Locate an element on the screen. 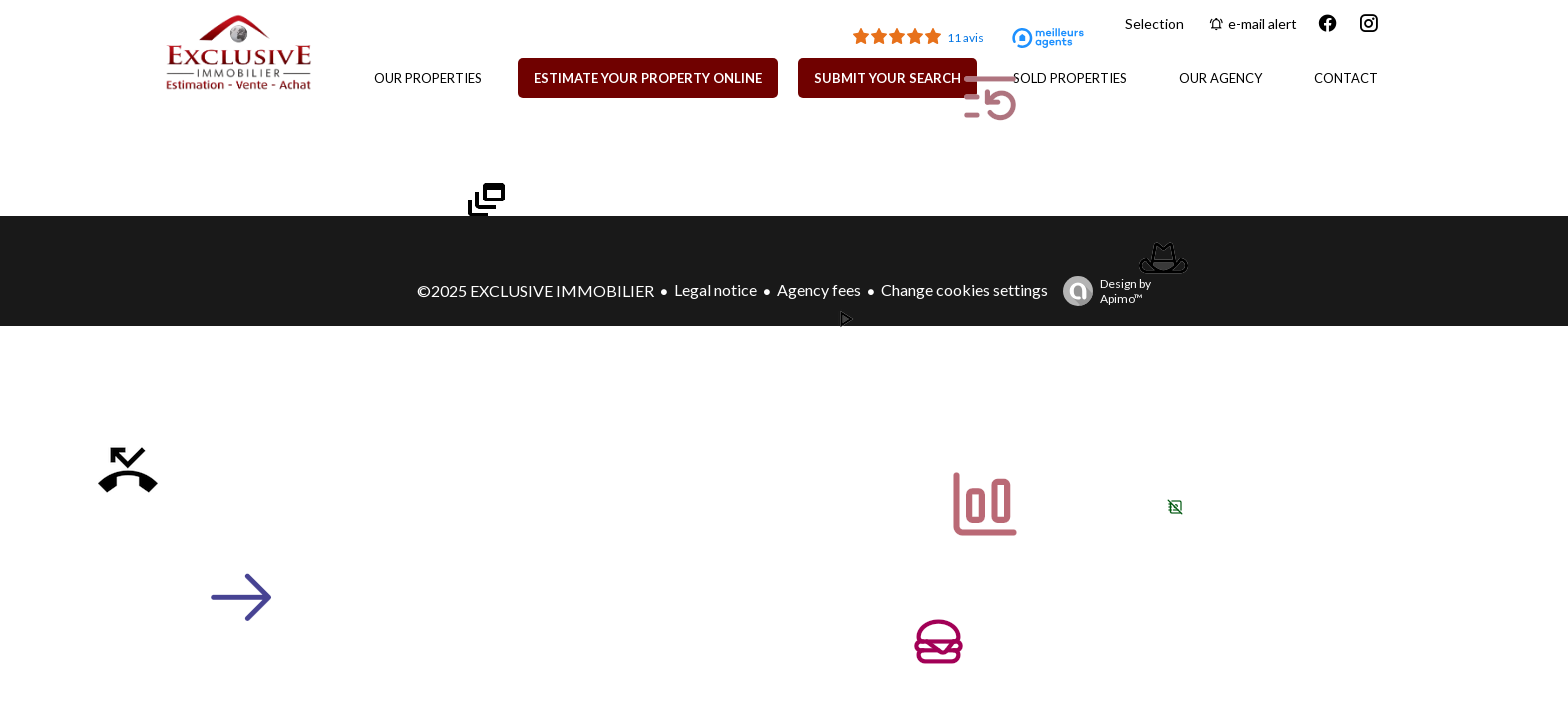 This screenshot has height=720, width=1568. view analytics or statistics dashboard is located at coordinates (985, 504).